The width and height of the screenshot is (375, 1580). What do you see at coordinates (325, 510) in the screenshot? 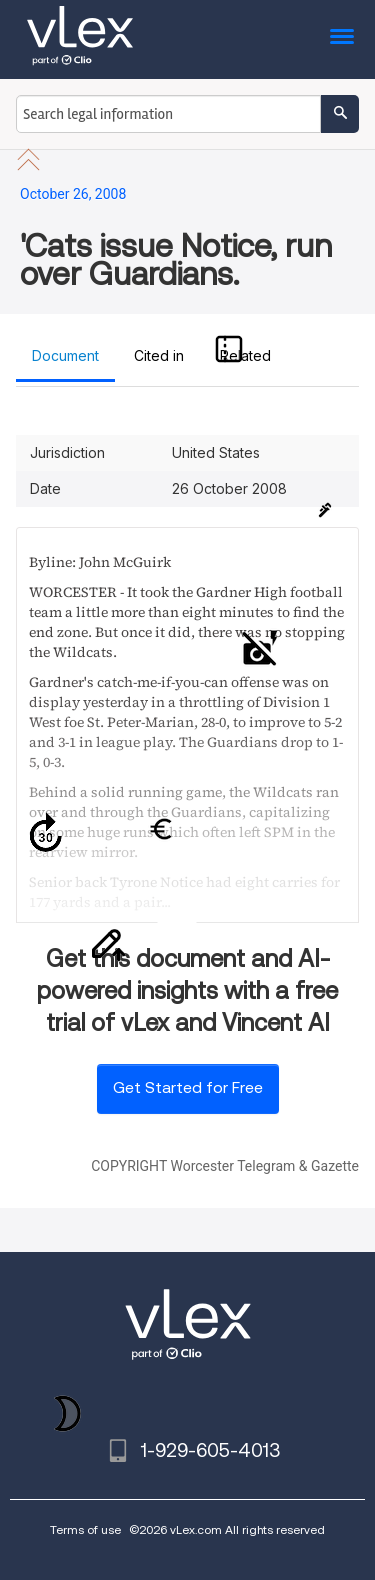
I see `access plumbing services or information` at bounding box center [325, 510].